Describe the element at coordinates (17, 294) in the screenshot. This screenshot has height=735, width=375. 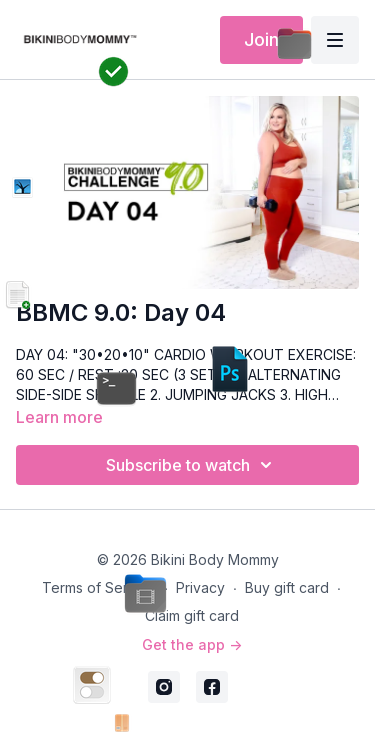
I see `create a new document` at that location.